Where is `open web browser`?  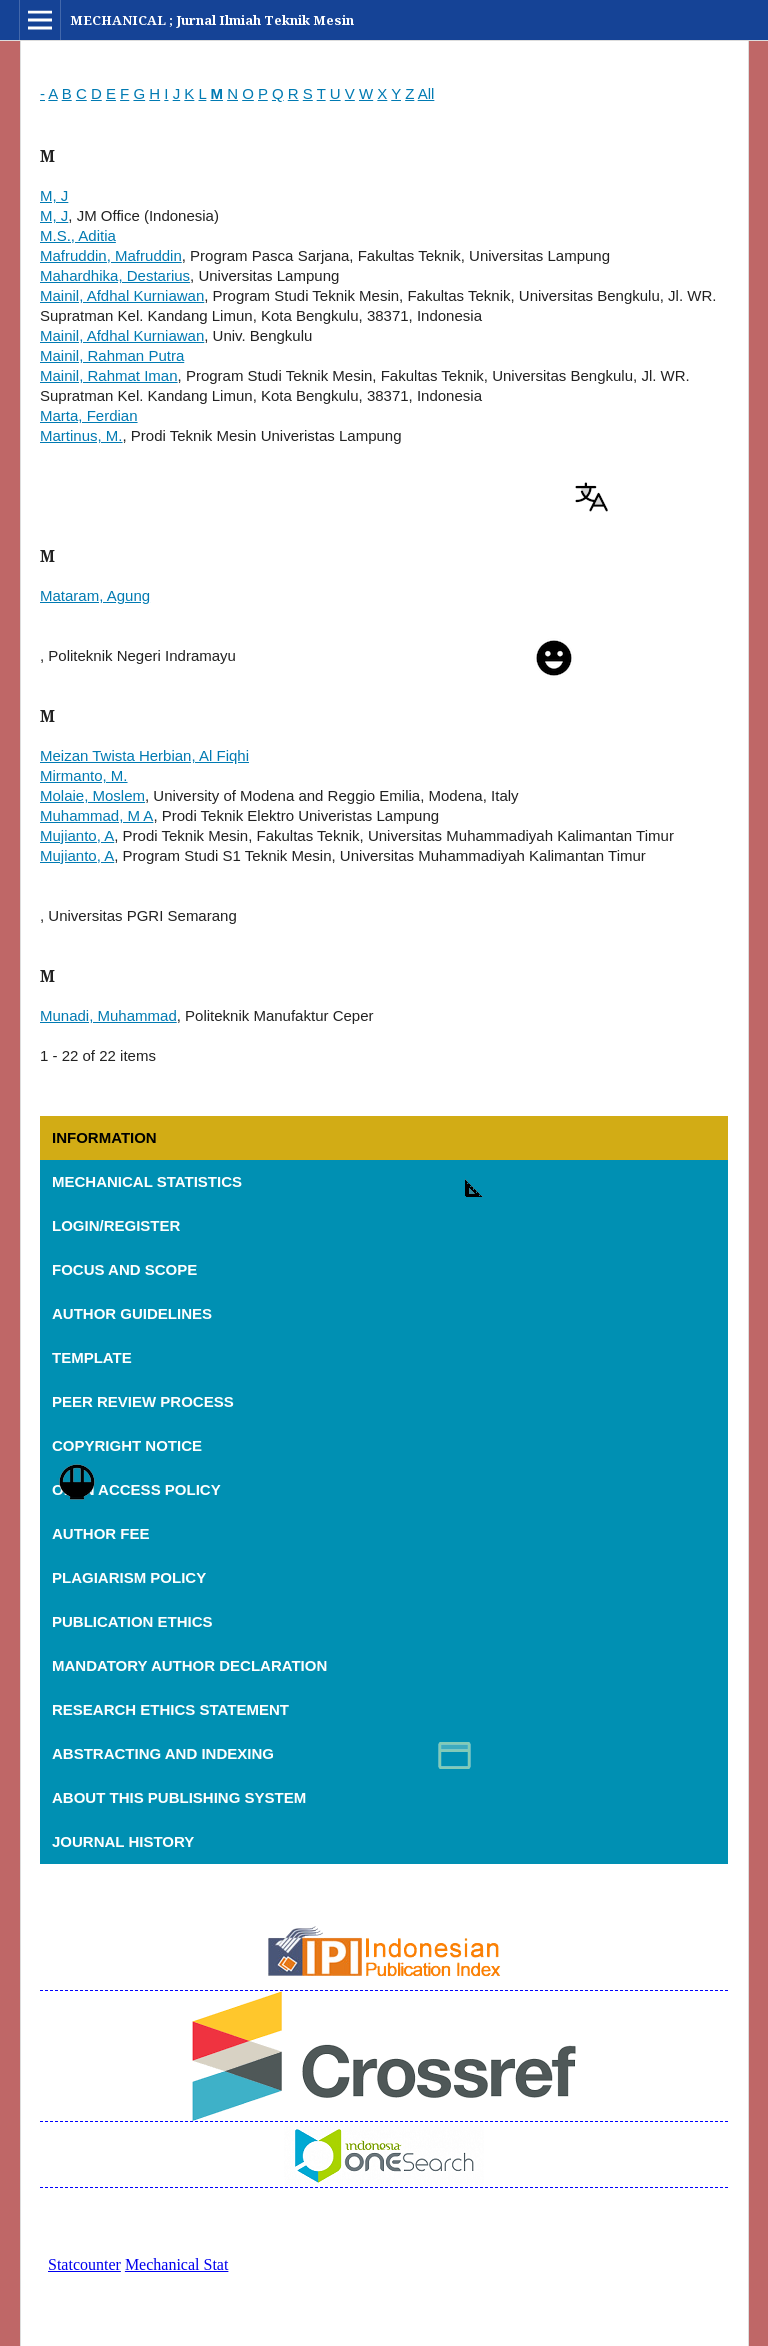 open web browser is located at coordinates (454, 1755).